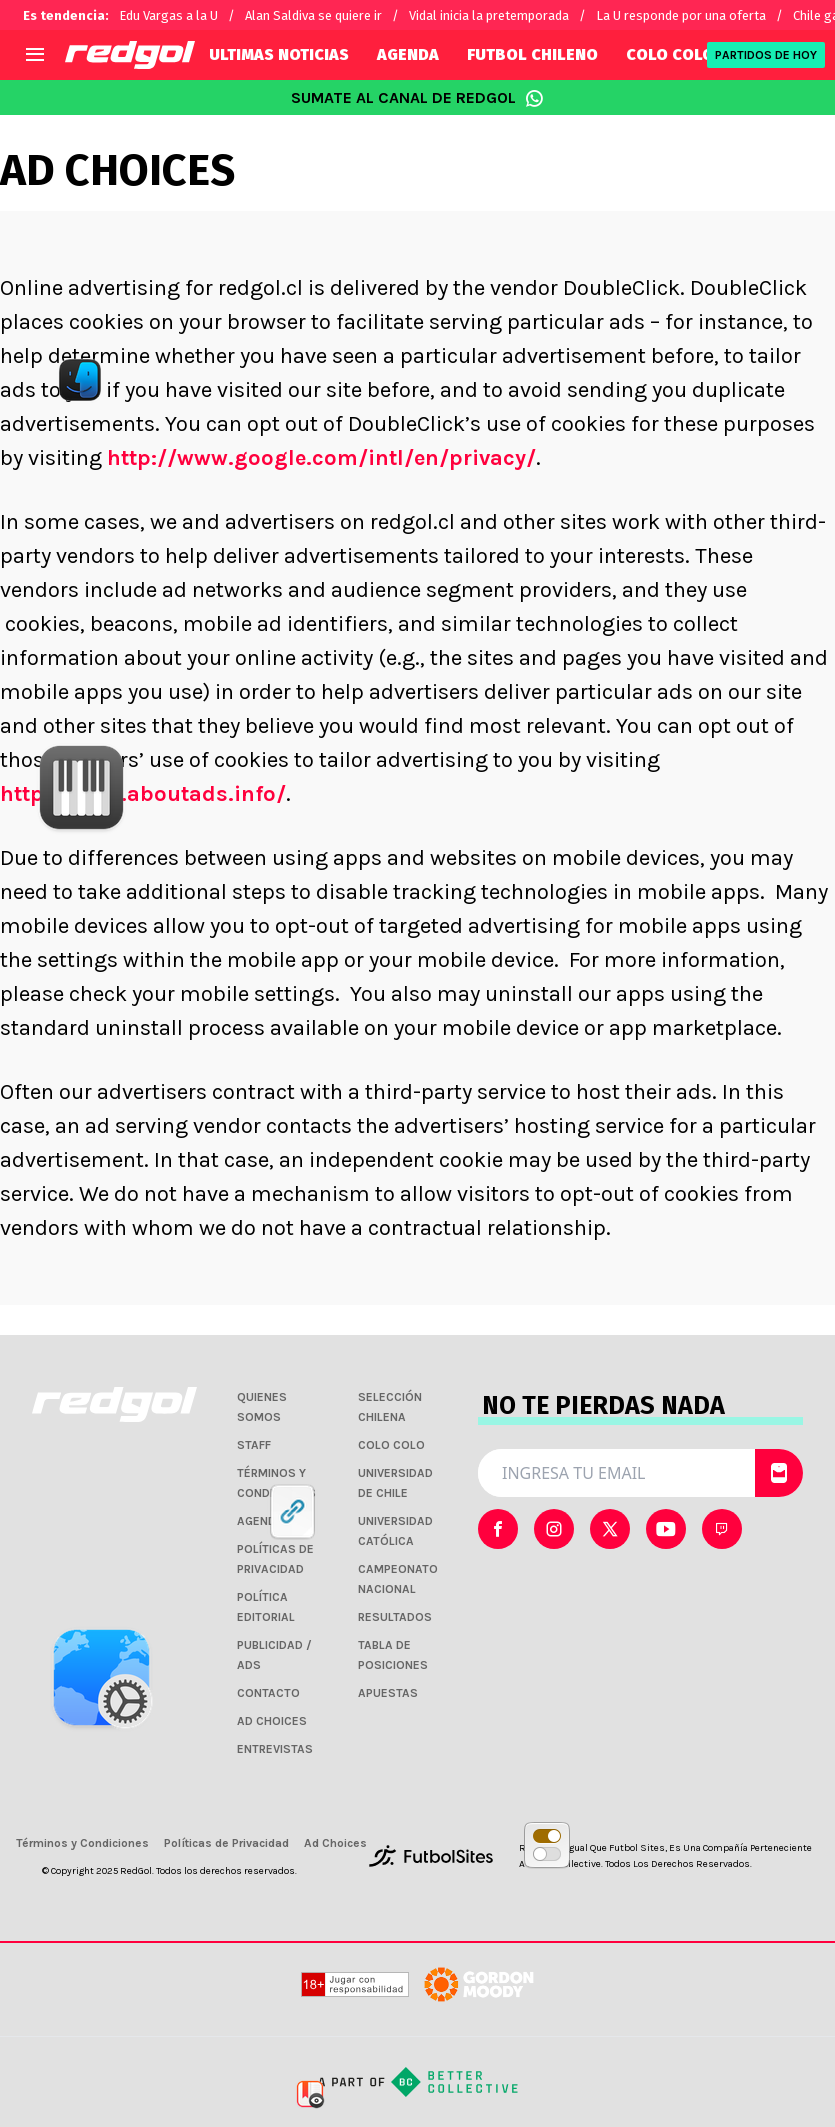 The image size is (835, 2127). I want to click on a windows internet shortcut file, so click(292, 1511).